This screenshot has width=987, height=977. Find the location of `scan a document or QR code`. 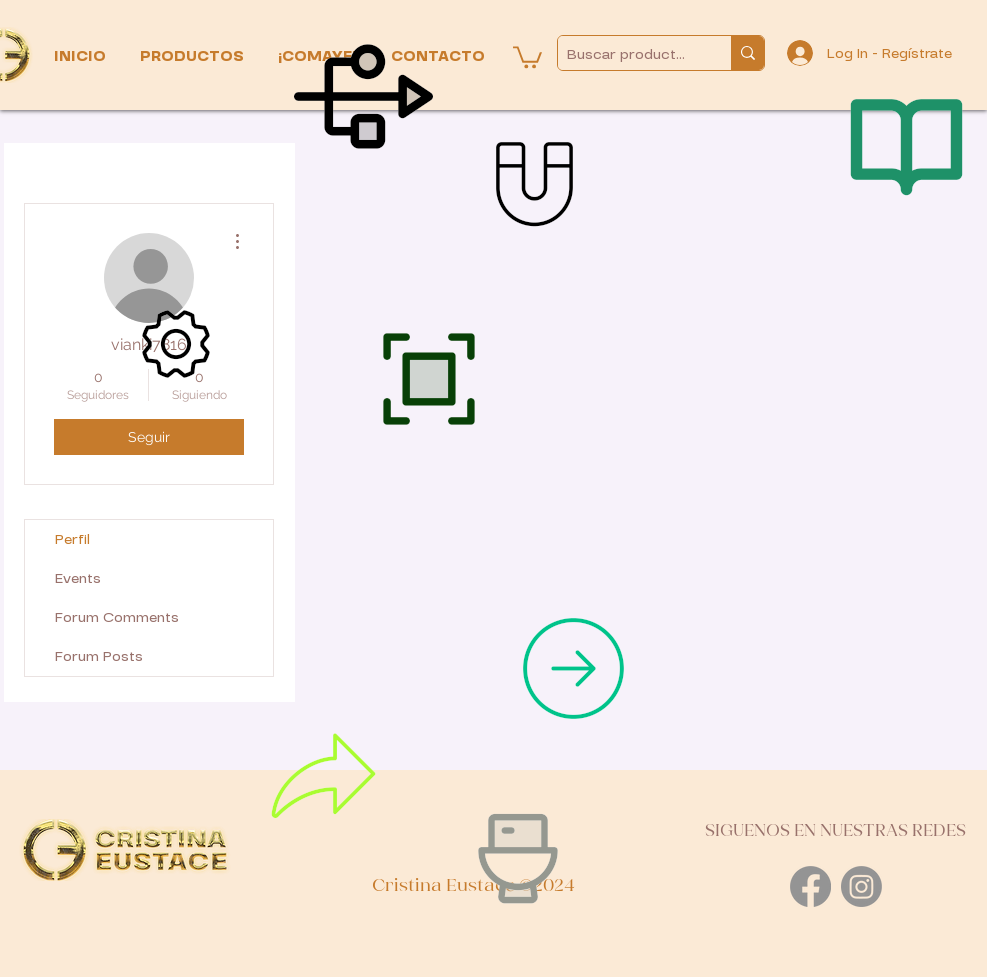

scan a document or QR code is located at coordinates (429, 379).